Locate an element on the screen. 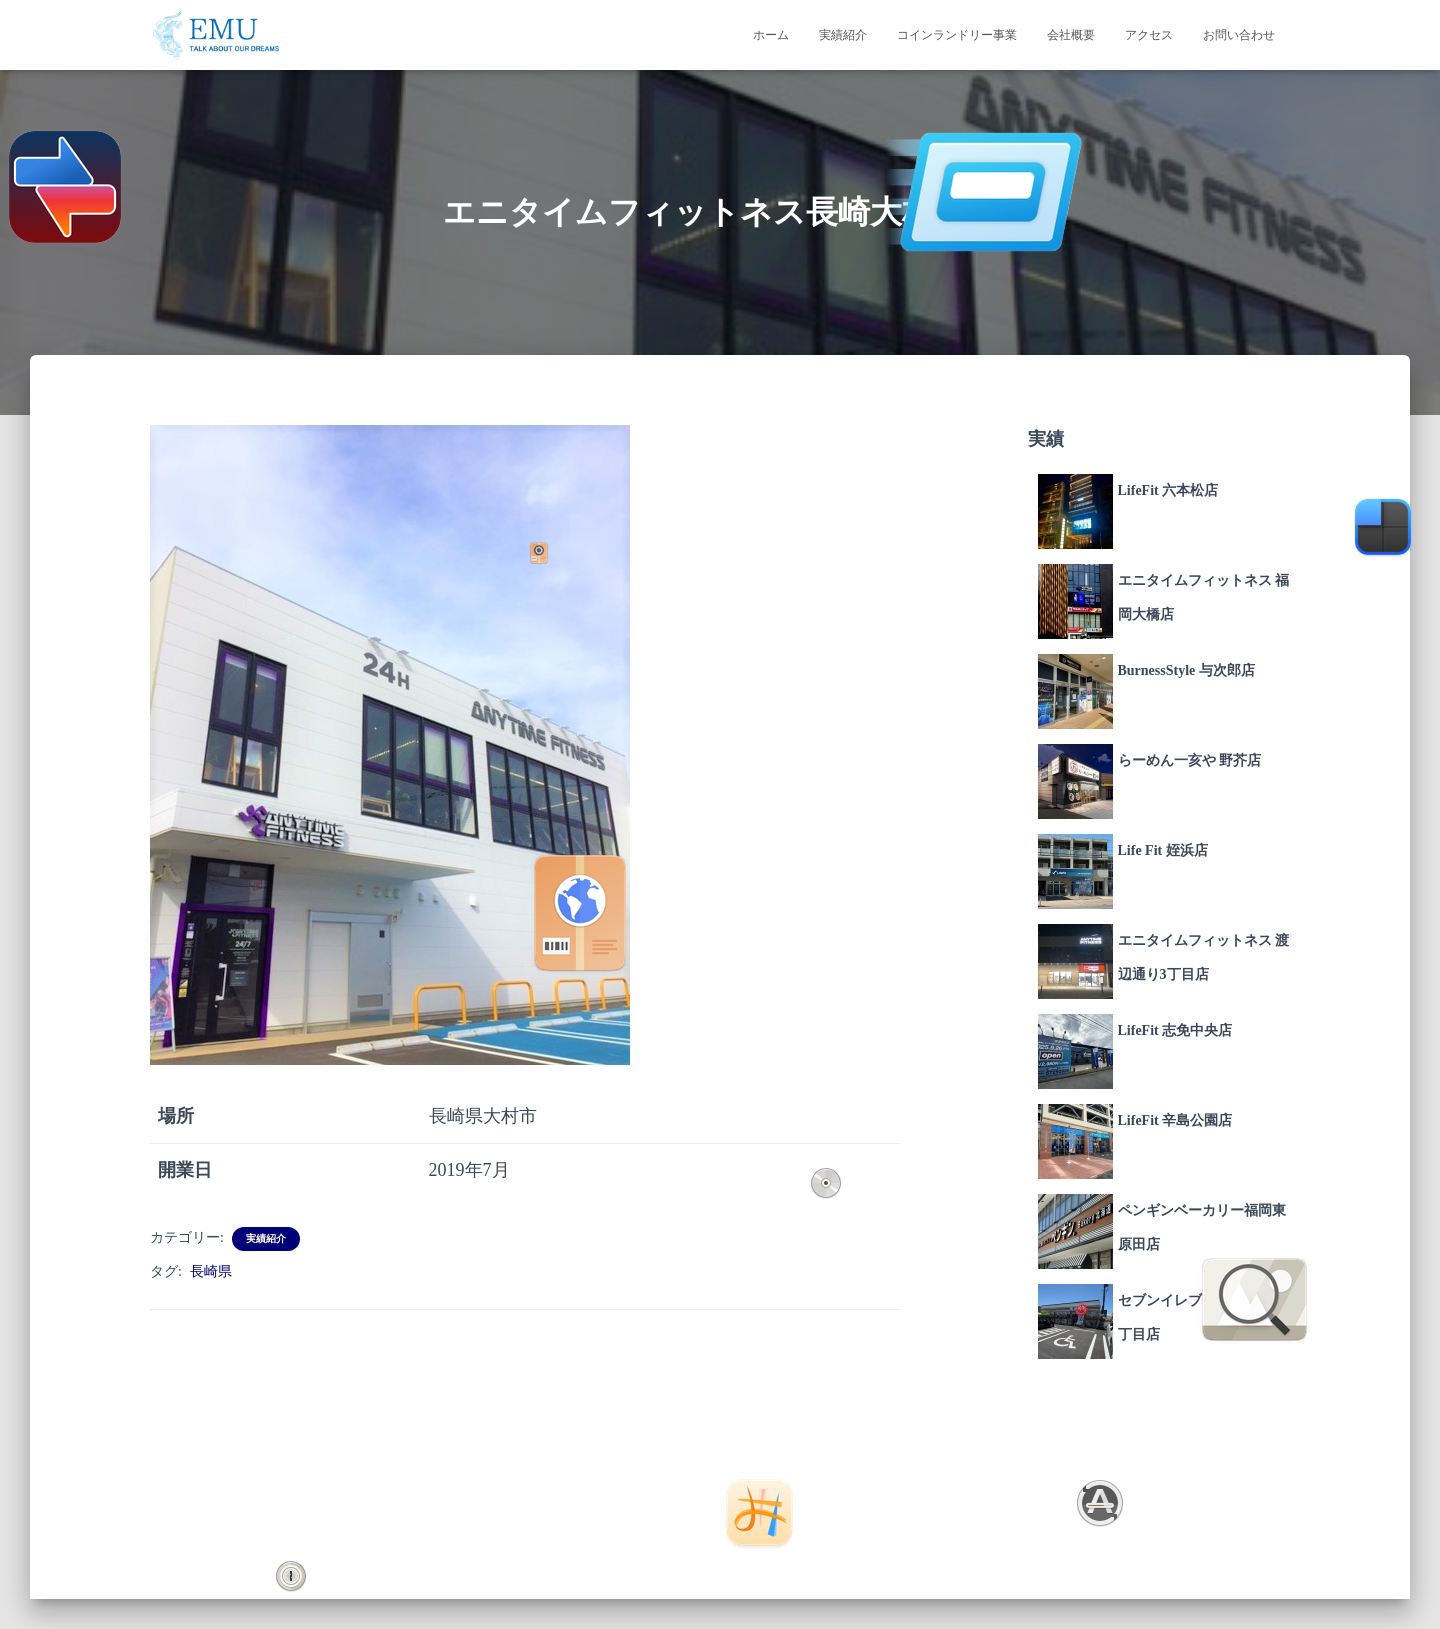 This screenshot has height=1629, width=1440. indicates package cache is being updated is located at coordinates (580, 913).